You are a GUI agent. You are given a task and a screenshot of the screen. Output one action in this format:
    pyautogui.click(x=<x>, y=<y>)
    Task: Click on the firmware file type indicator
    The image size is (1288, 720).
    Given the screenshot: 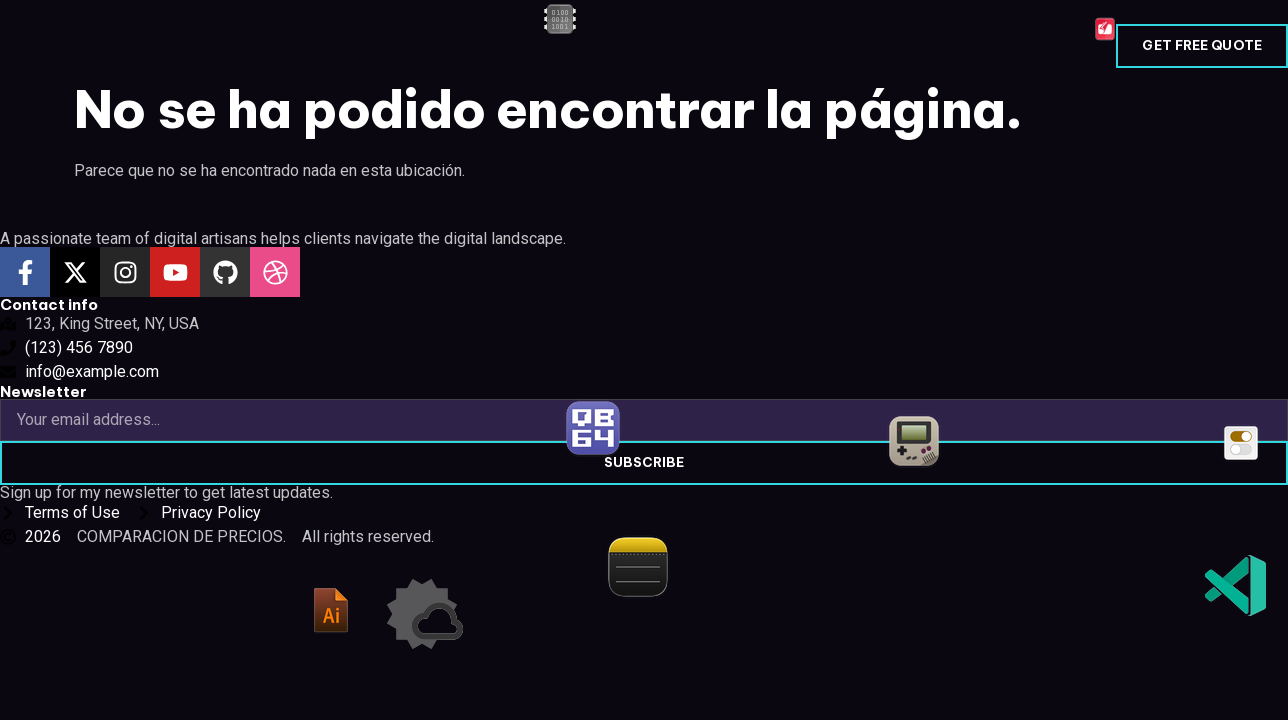 What is the action you would take?
    pyautogui.click(x=560, y=19)
    